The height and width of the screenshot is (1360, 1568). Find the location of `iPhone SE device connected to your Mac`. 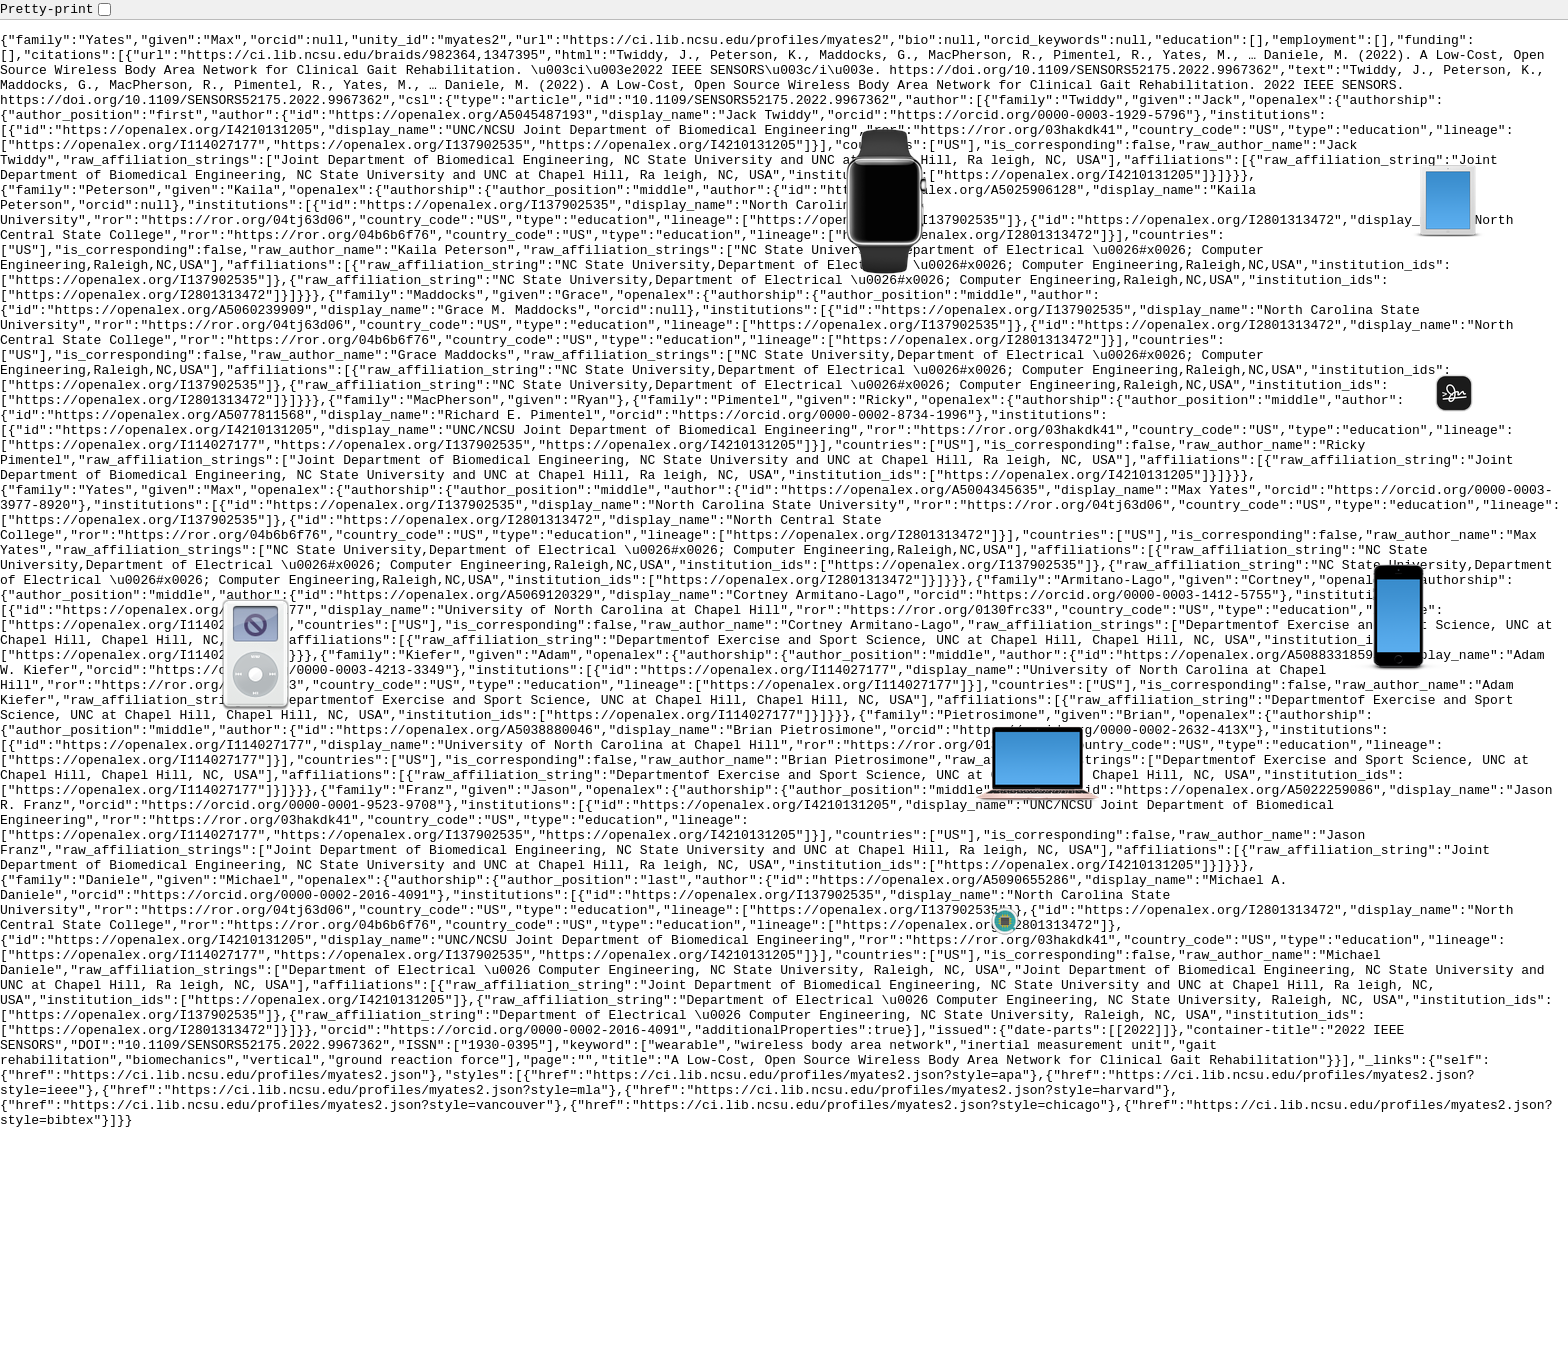

iPhone SE device connected to your Mac is located at coordinates (1398, 617).